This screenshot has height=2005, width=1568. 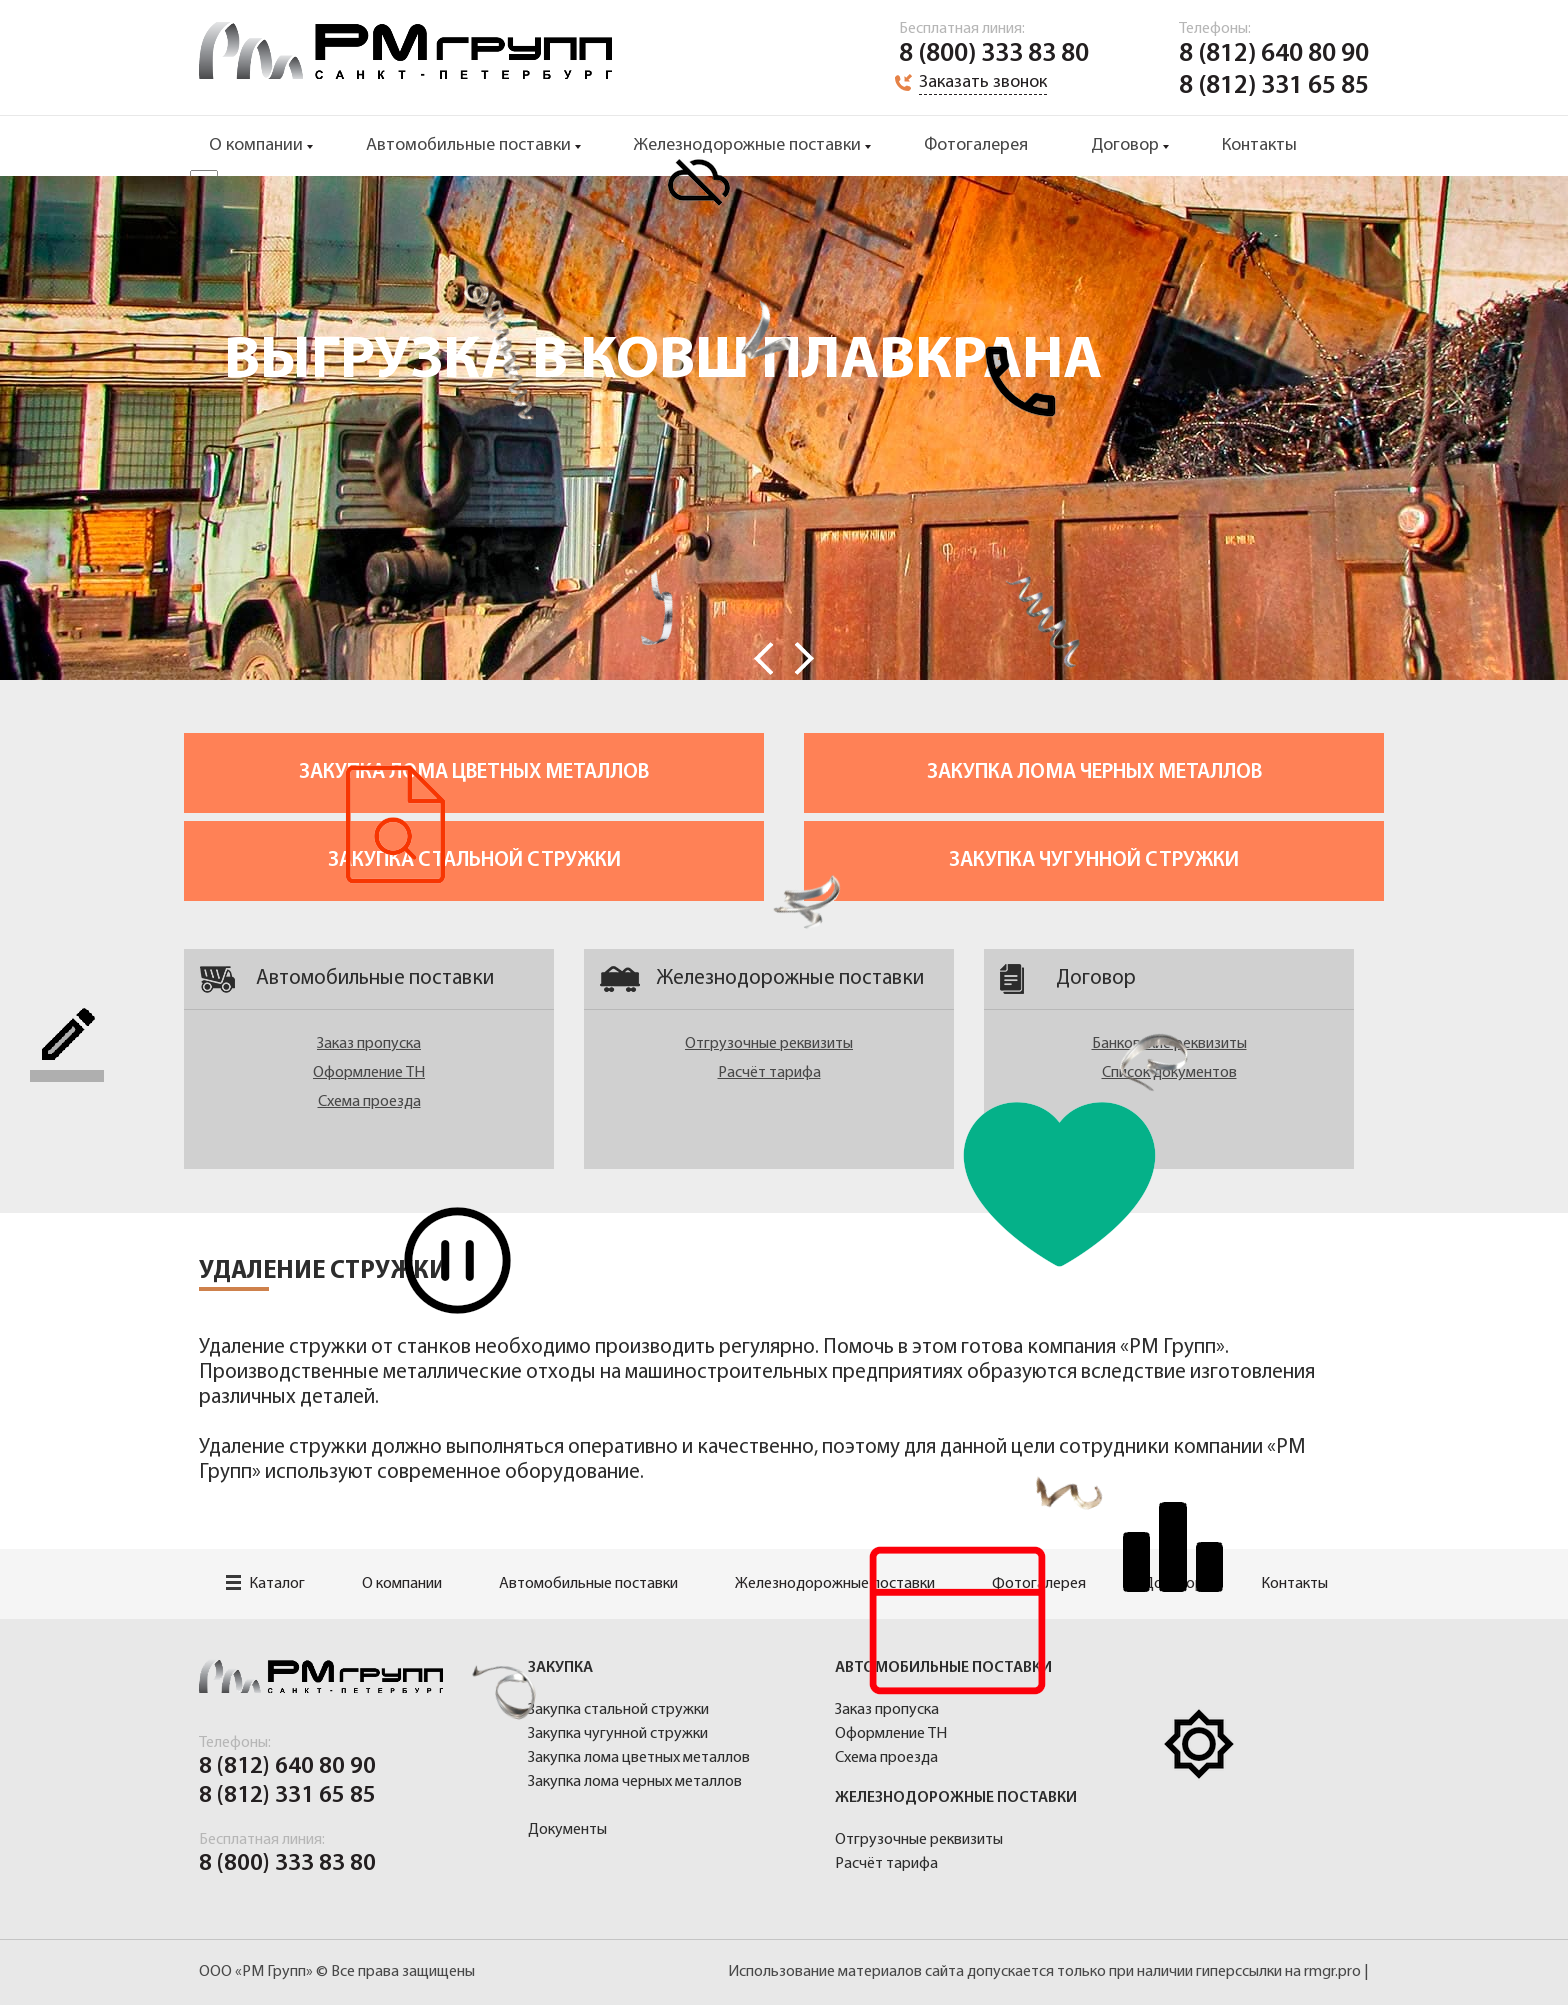 What do you see at coordinates (1020, 381) in the screenshot?
I see `make a phone call` at bounding box center [1020, 381].